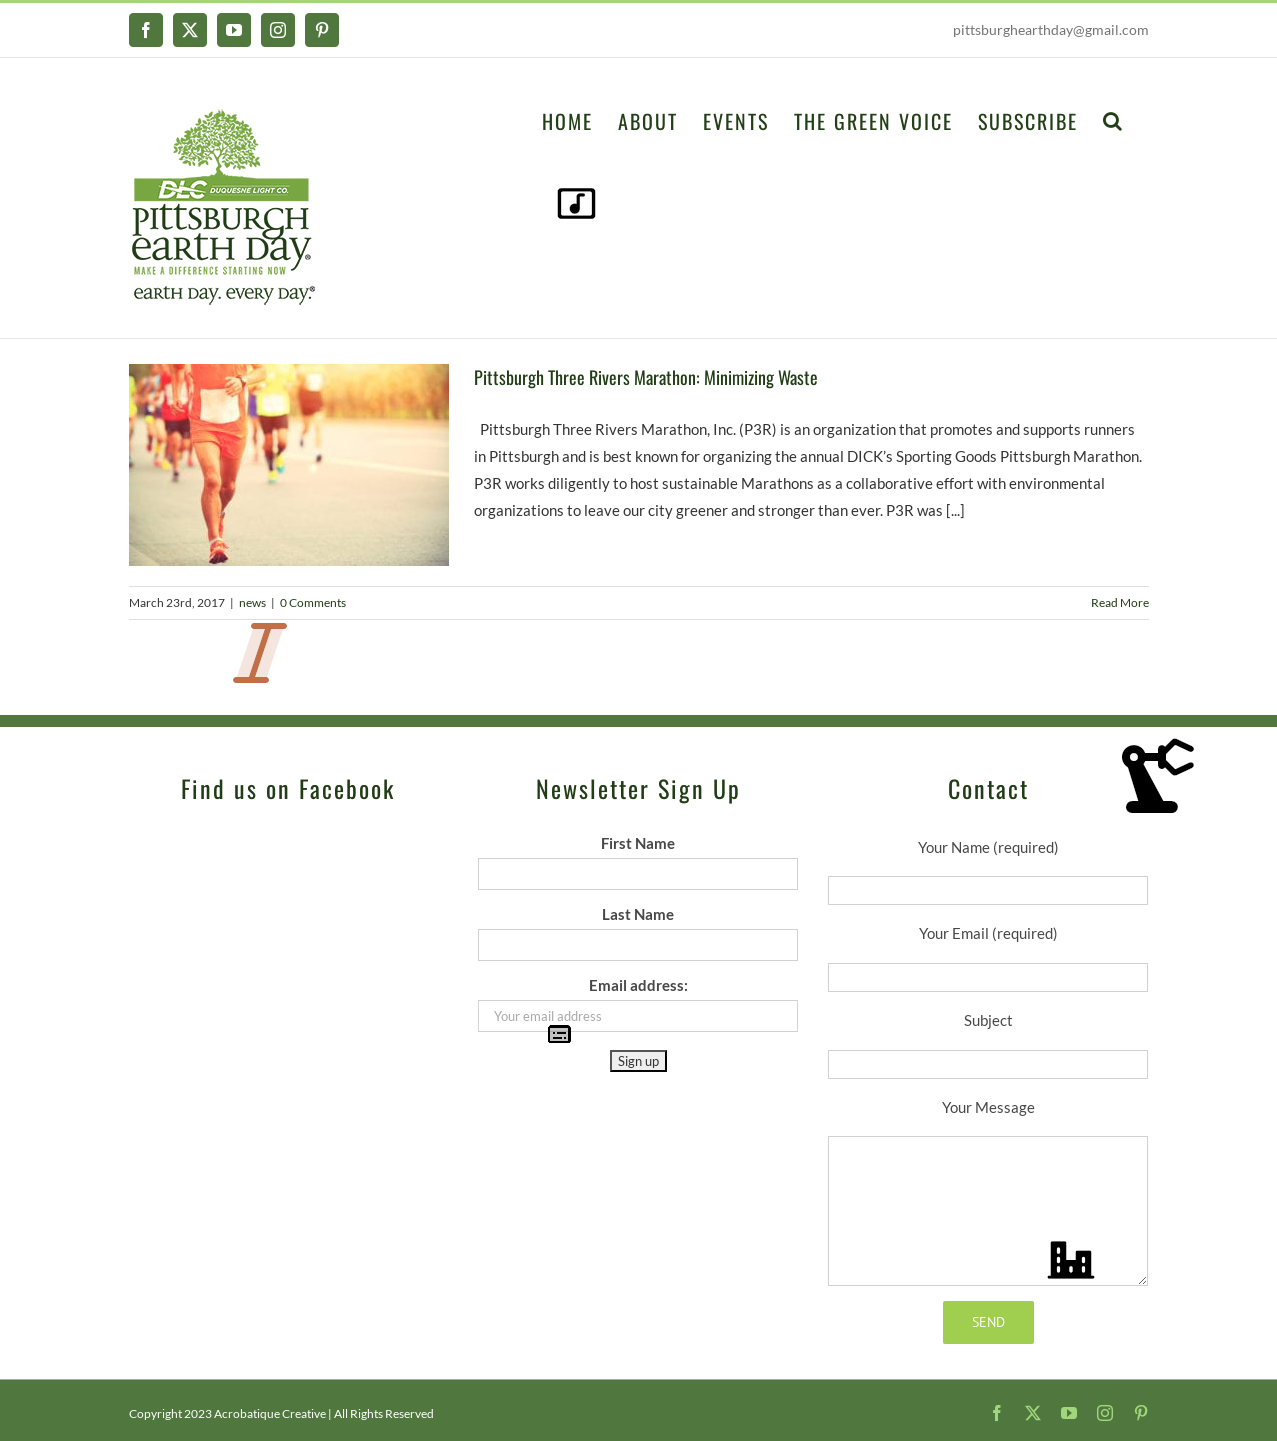 Image resolution: width=1277 pixels, height=1441 pixels. What do you see at coordinates (576, 203) in the screenshot?
I see `play or browse music videos` at bounding box center [576, 203].